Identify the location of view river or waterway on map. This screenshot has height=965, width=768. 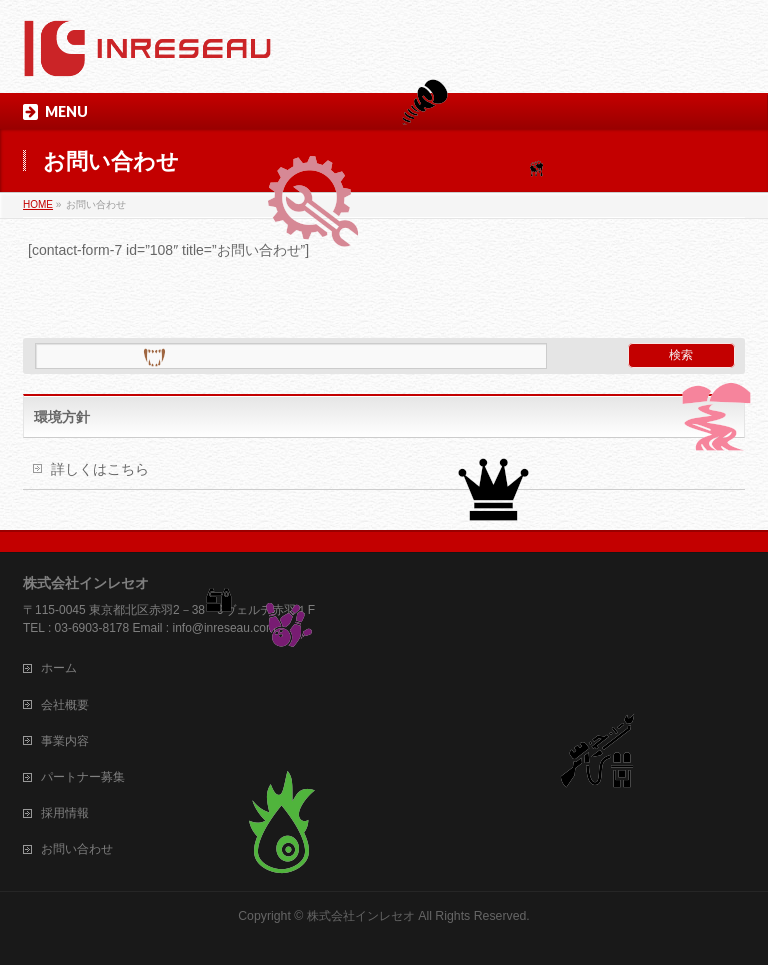
(716, 416).